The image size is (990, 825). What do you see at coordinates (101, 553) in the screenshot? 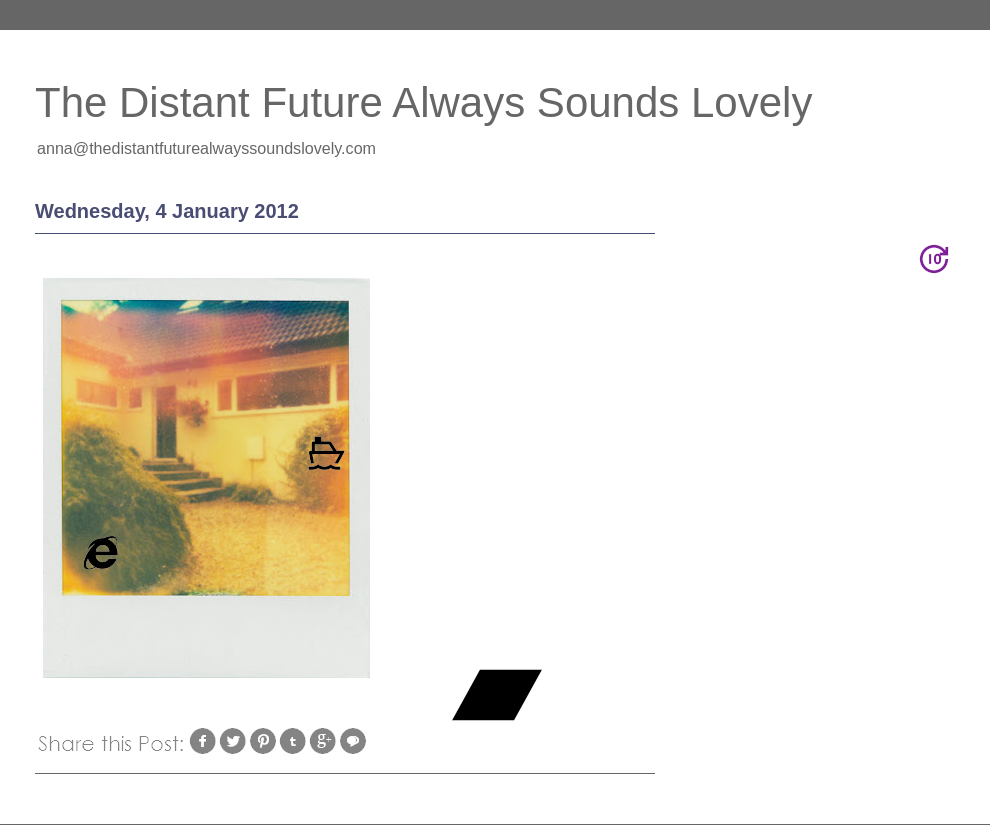
I see `open Internet Explorer browser` at bounding box center [101, 553].